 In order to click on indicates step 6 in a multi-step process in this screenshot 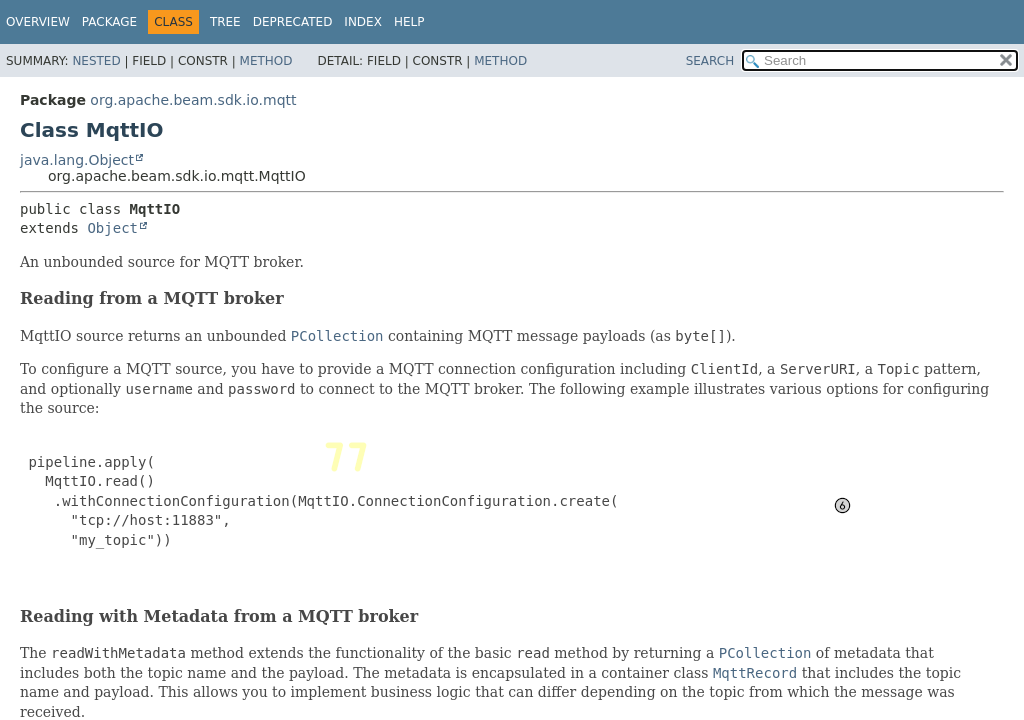, I will do `click(842, 505)`.